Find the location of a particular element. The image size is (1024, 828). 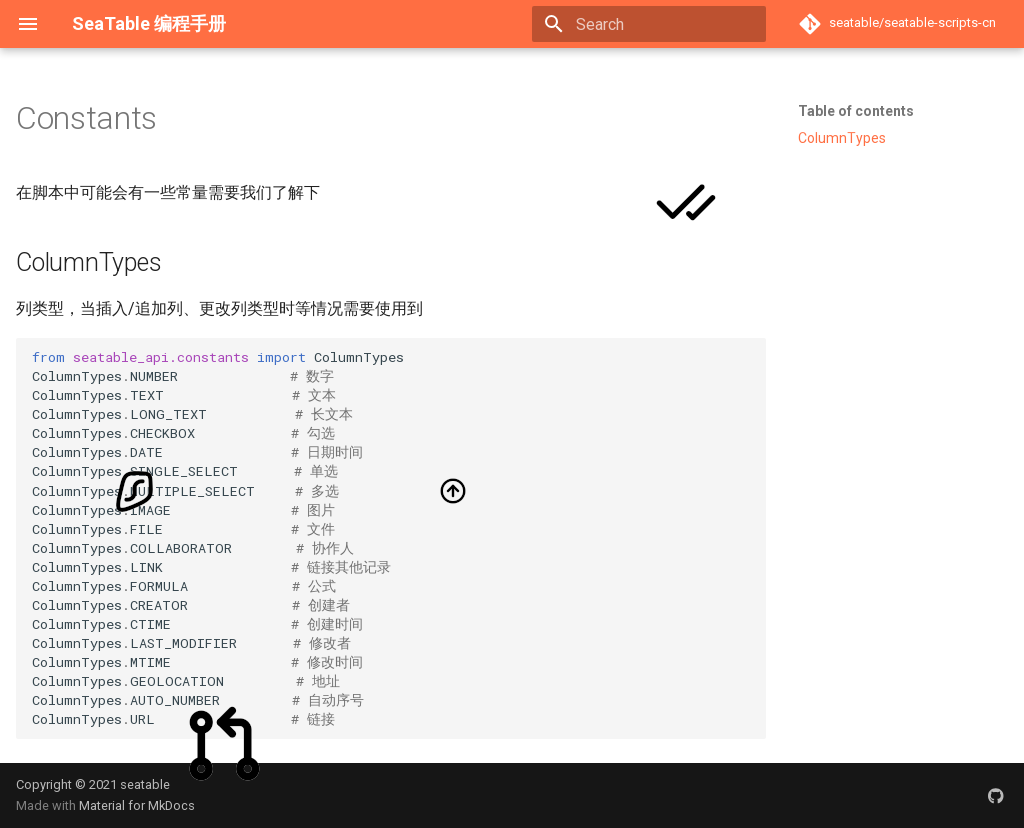

create a new pull request is located at coordinates (224, 745).